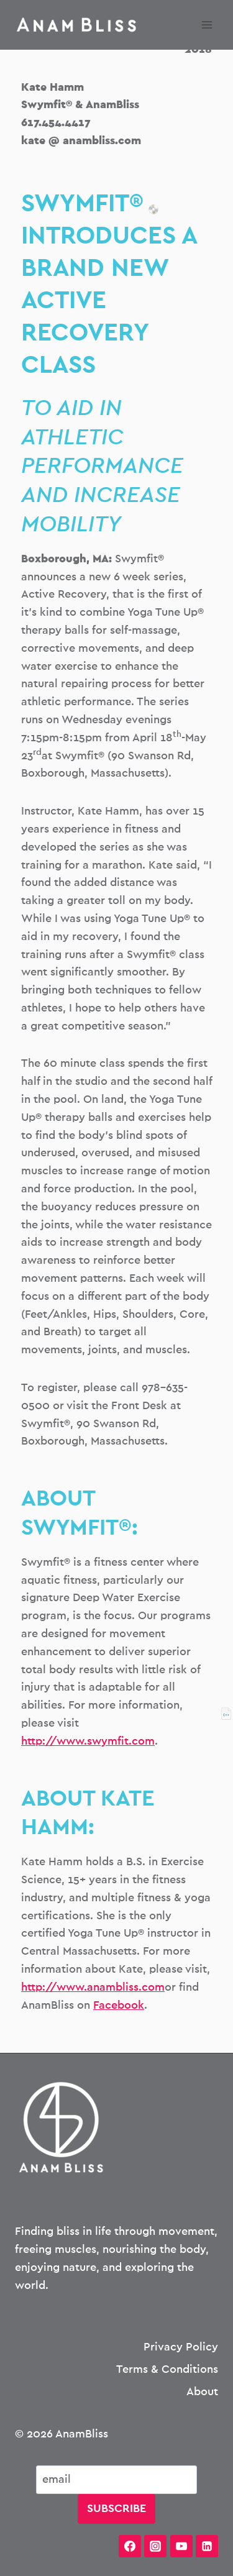  I want to click on indicates a blank DVD-R disc ready for burning, so click(153, 209).